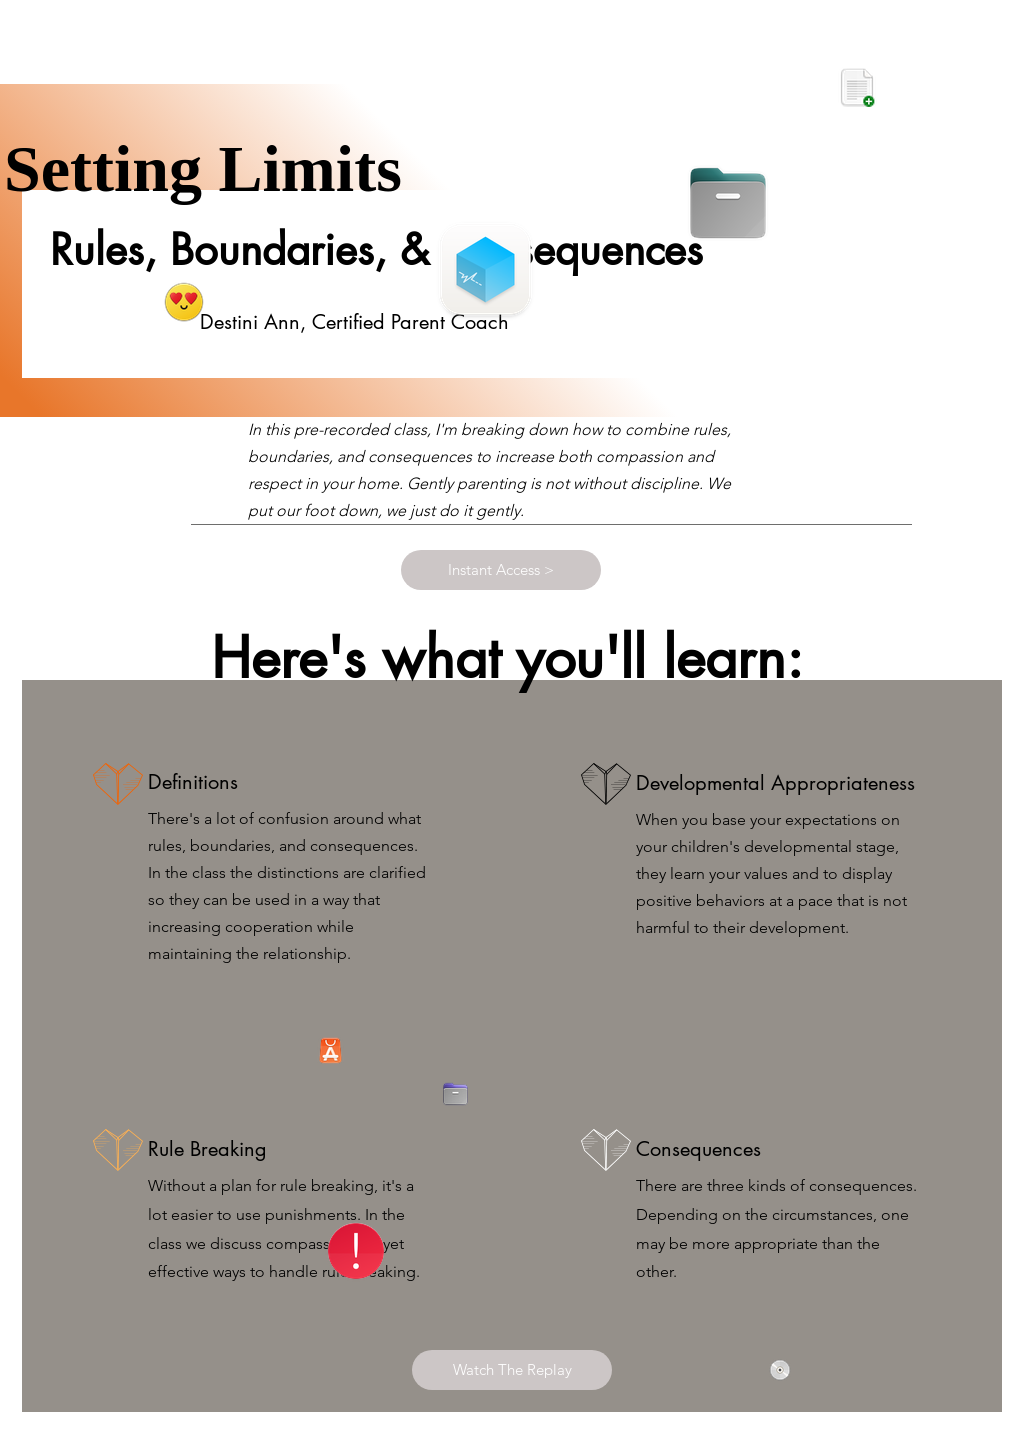 The width and height of the screenshot is (1024, 1452). What do you see at coordinates (356, 1251) in the screenshot?
I see `indicates an application error or crash` at bounding box center [356, 1251].